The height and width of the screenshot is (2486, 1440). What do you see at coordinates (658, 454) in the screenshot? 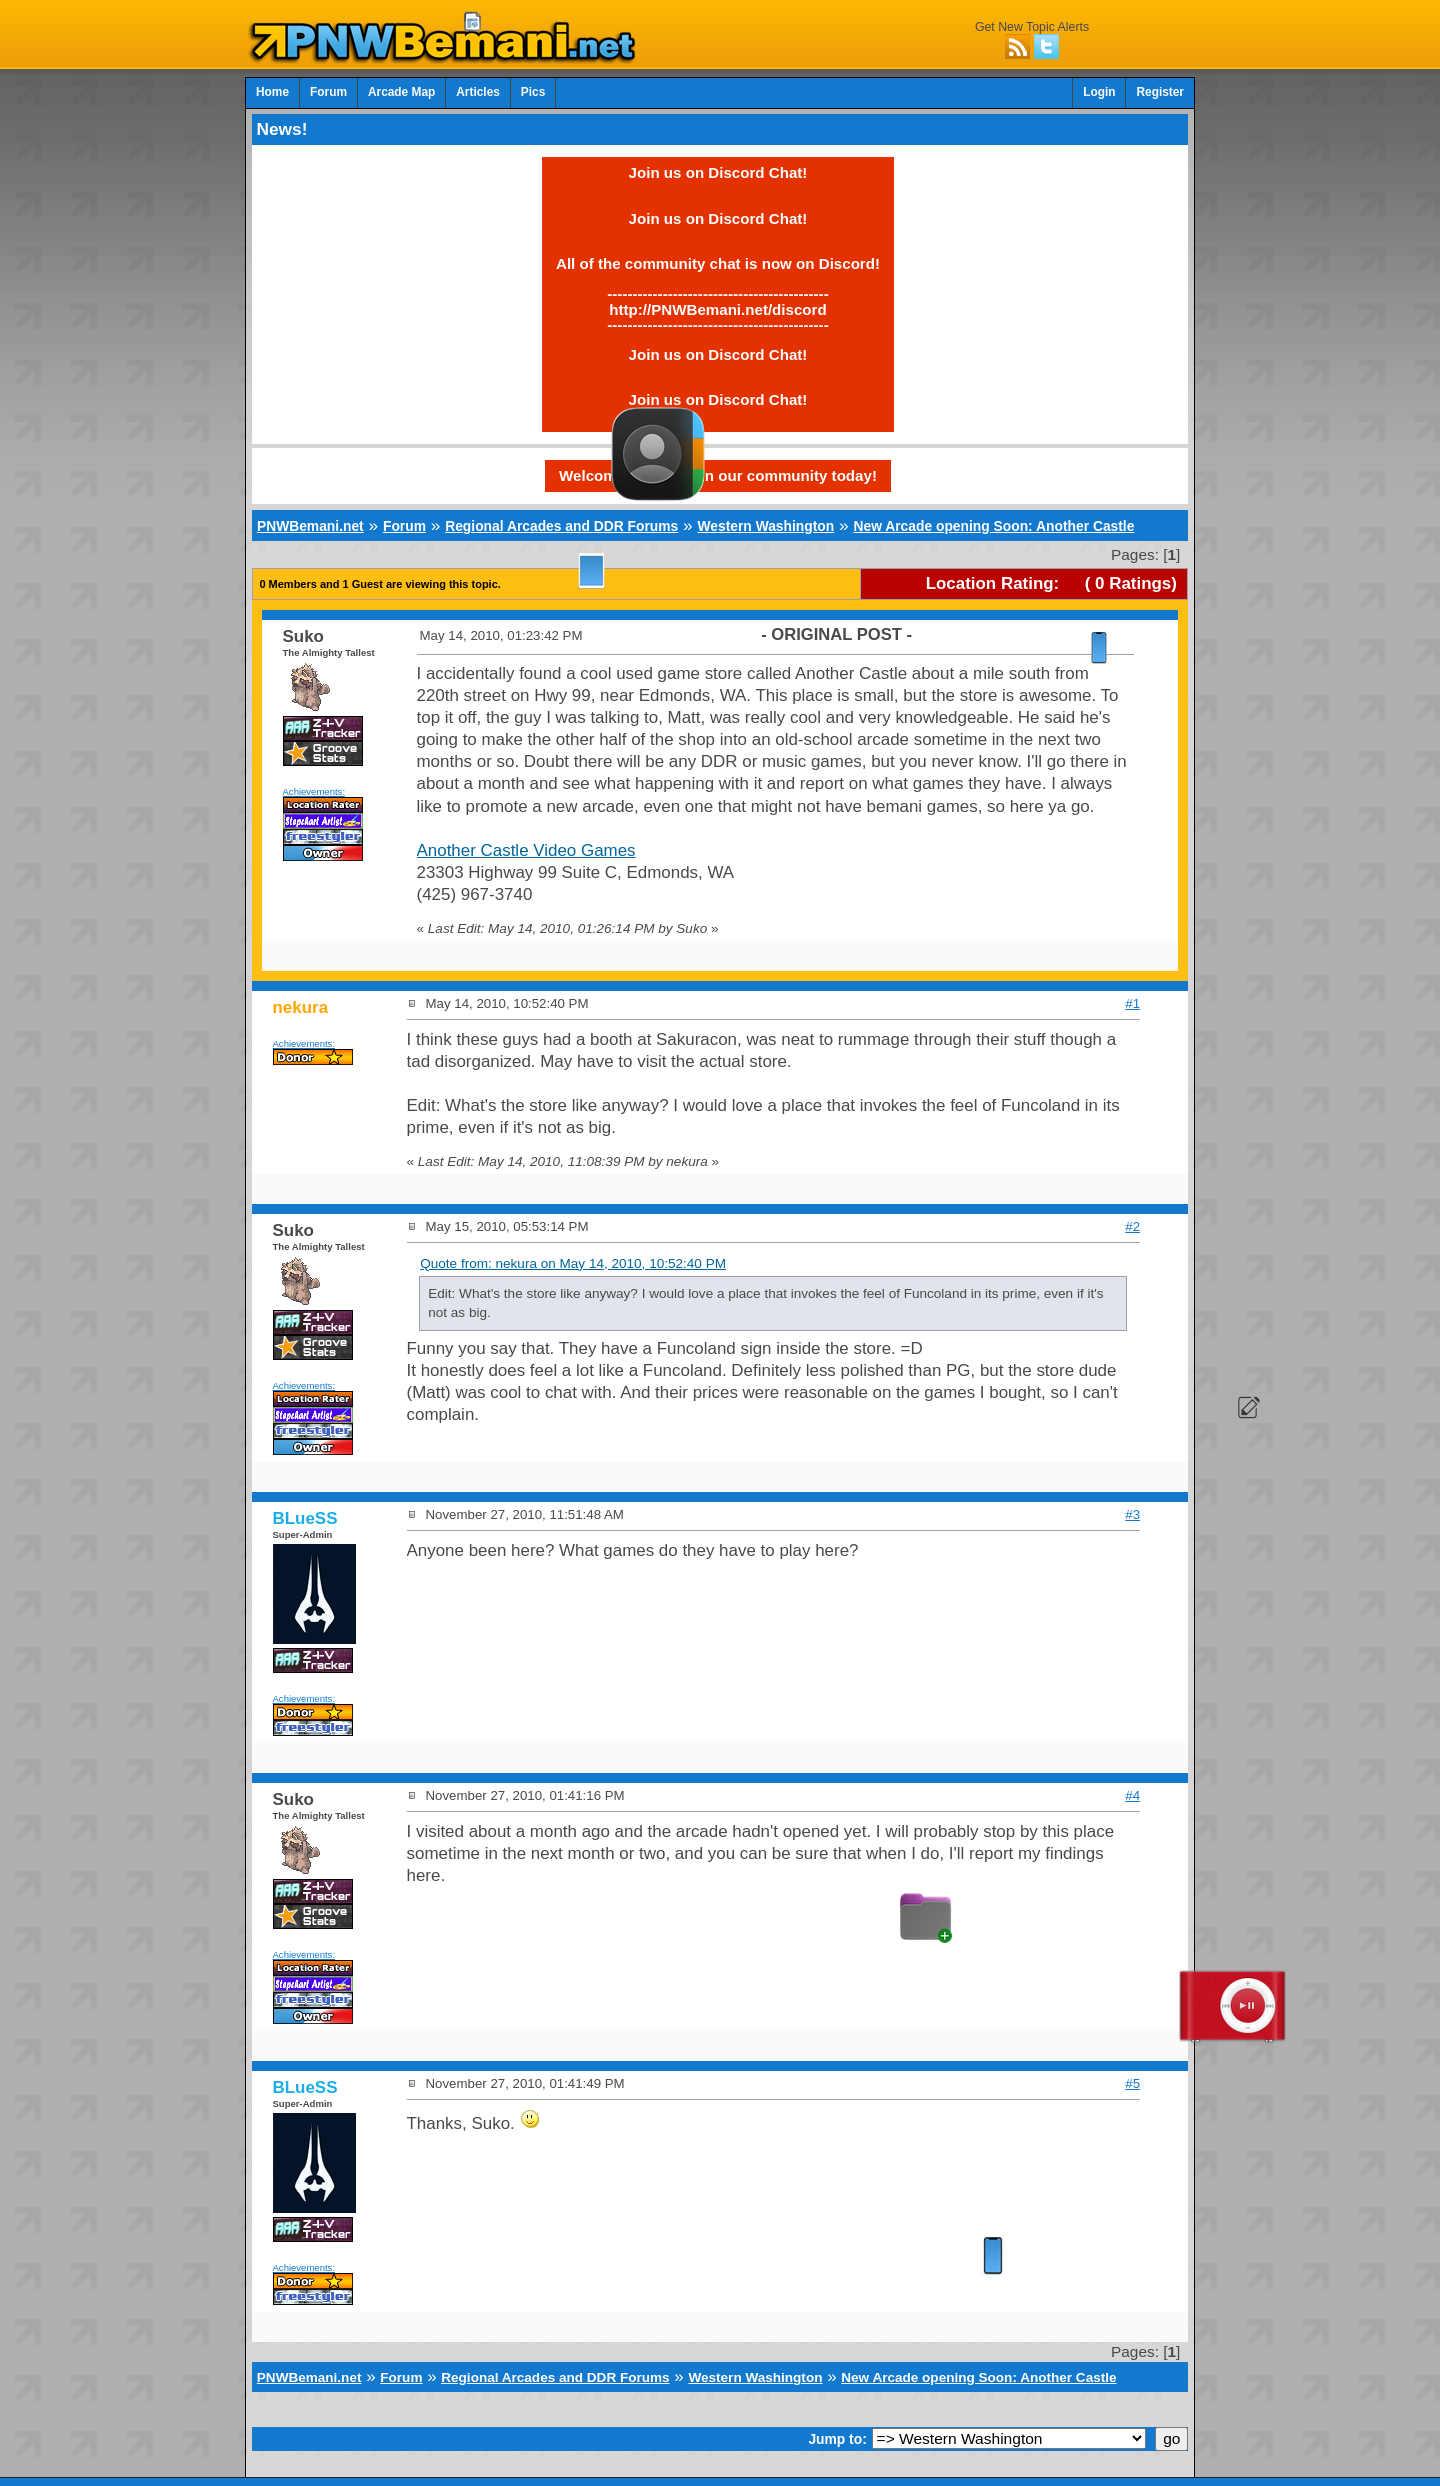
I see `open the contacts app` at bounding box center [658, 454].